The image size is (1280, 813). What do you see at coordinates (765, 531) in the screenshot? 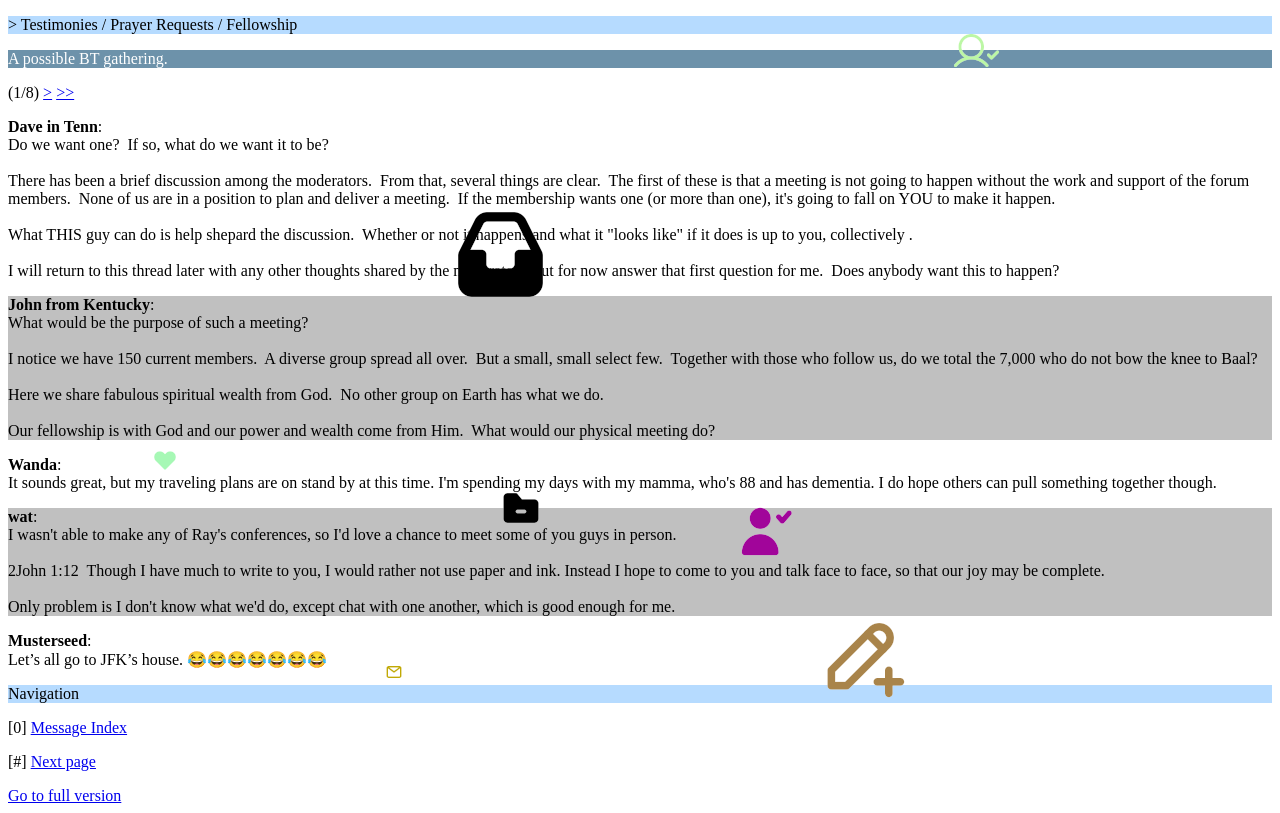
I see `user profile verified or confirmed` at bounding box center [765, 531].